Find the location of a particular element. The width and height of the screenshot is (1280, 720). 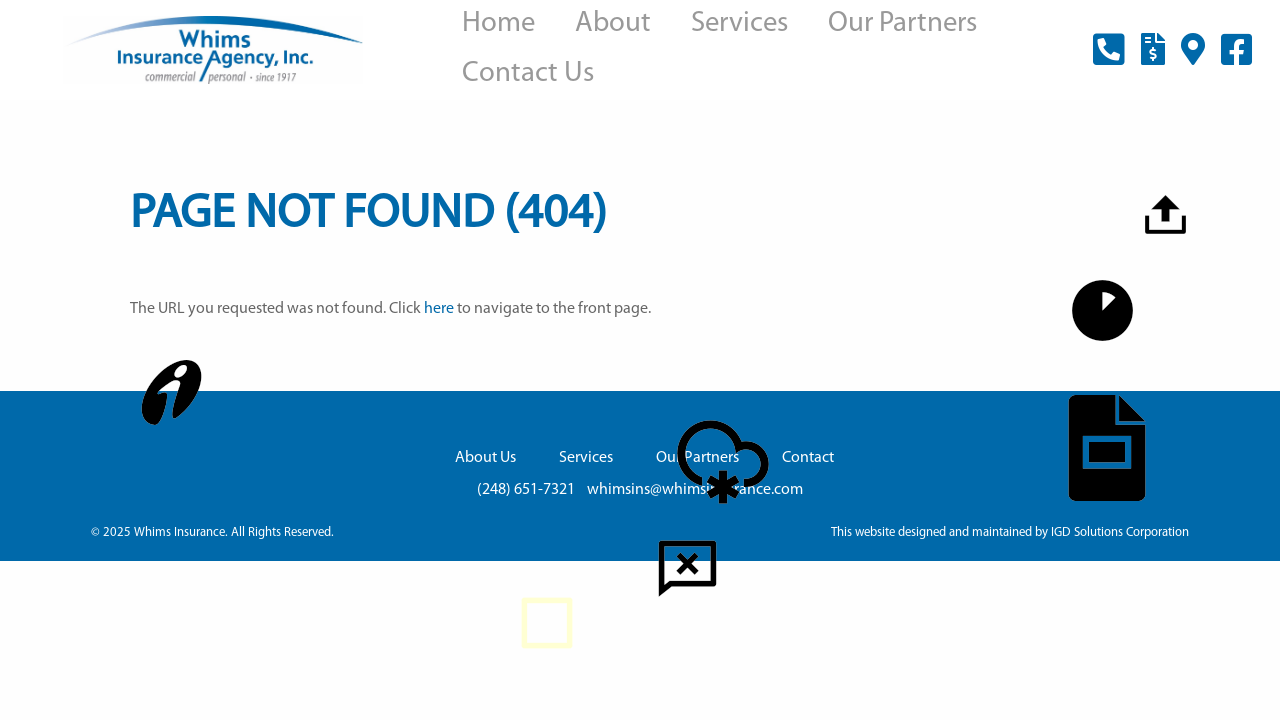

delete a conversation is located at coordinates (687, 566).